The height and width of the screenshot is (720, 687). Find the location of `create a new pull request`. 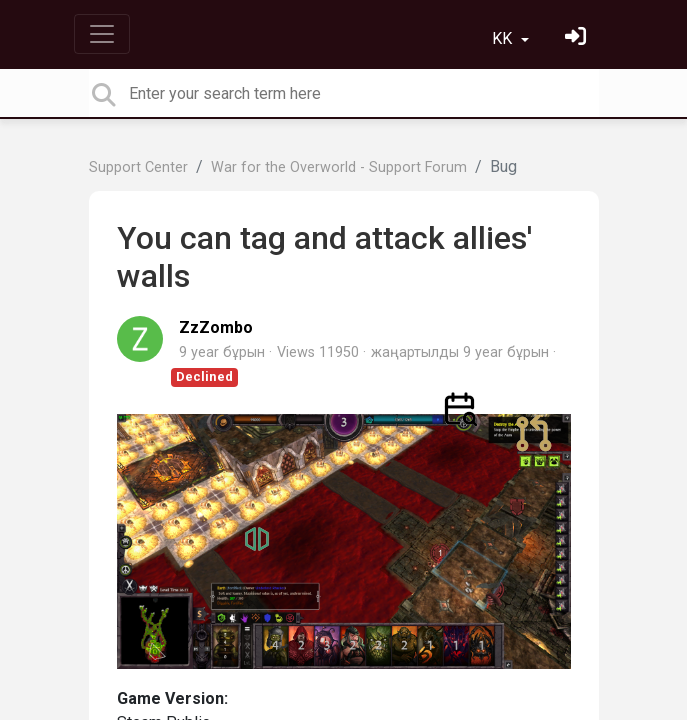

create a new pull request is located at coordinates (534, 434).